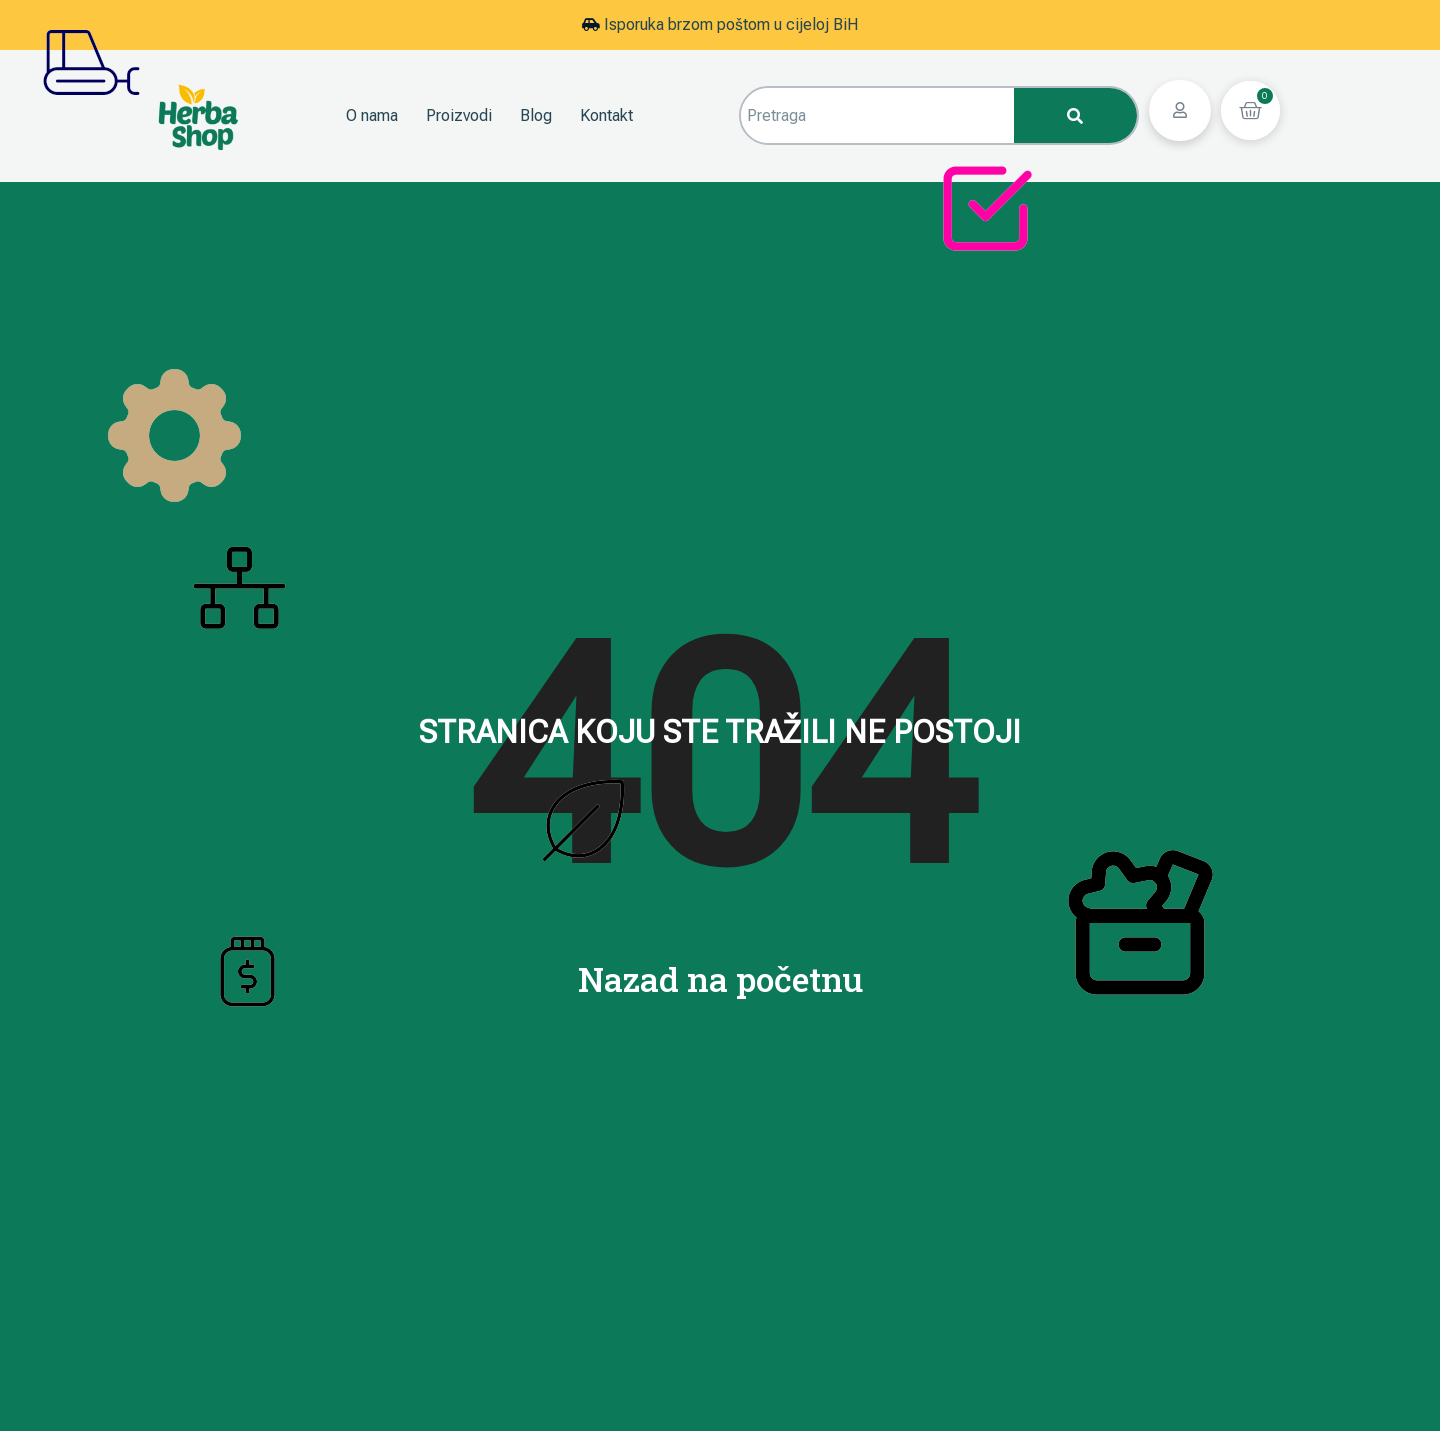 The width and height of the screenshot is (1440, 1431). What do you see at coordinates (174, 435) in the screenshot?
I see `access settings or preferences` at bounding box center [174, 435].